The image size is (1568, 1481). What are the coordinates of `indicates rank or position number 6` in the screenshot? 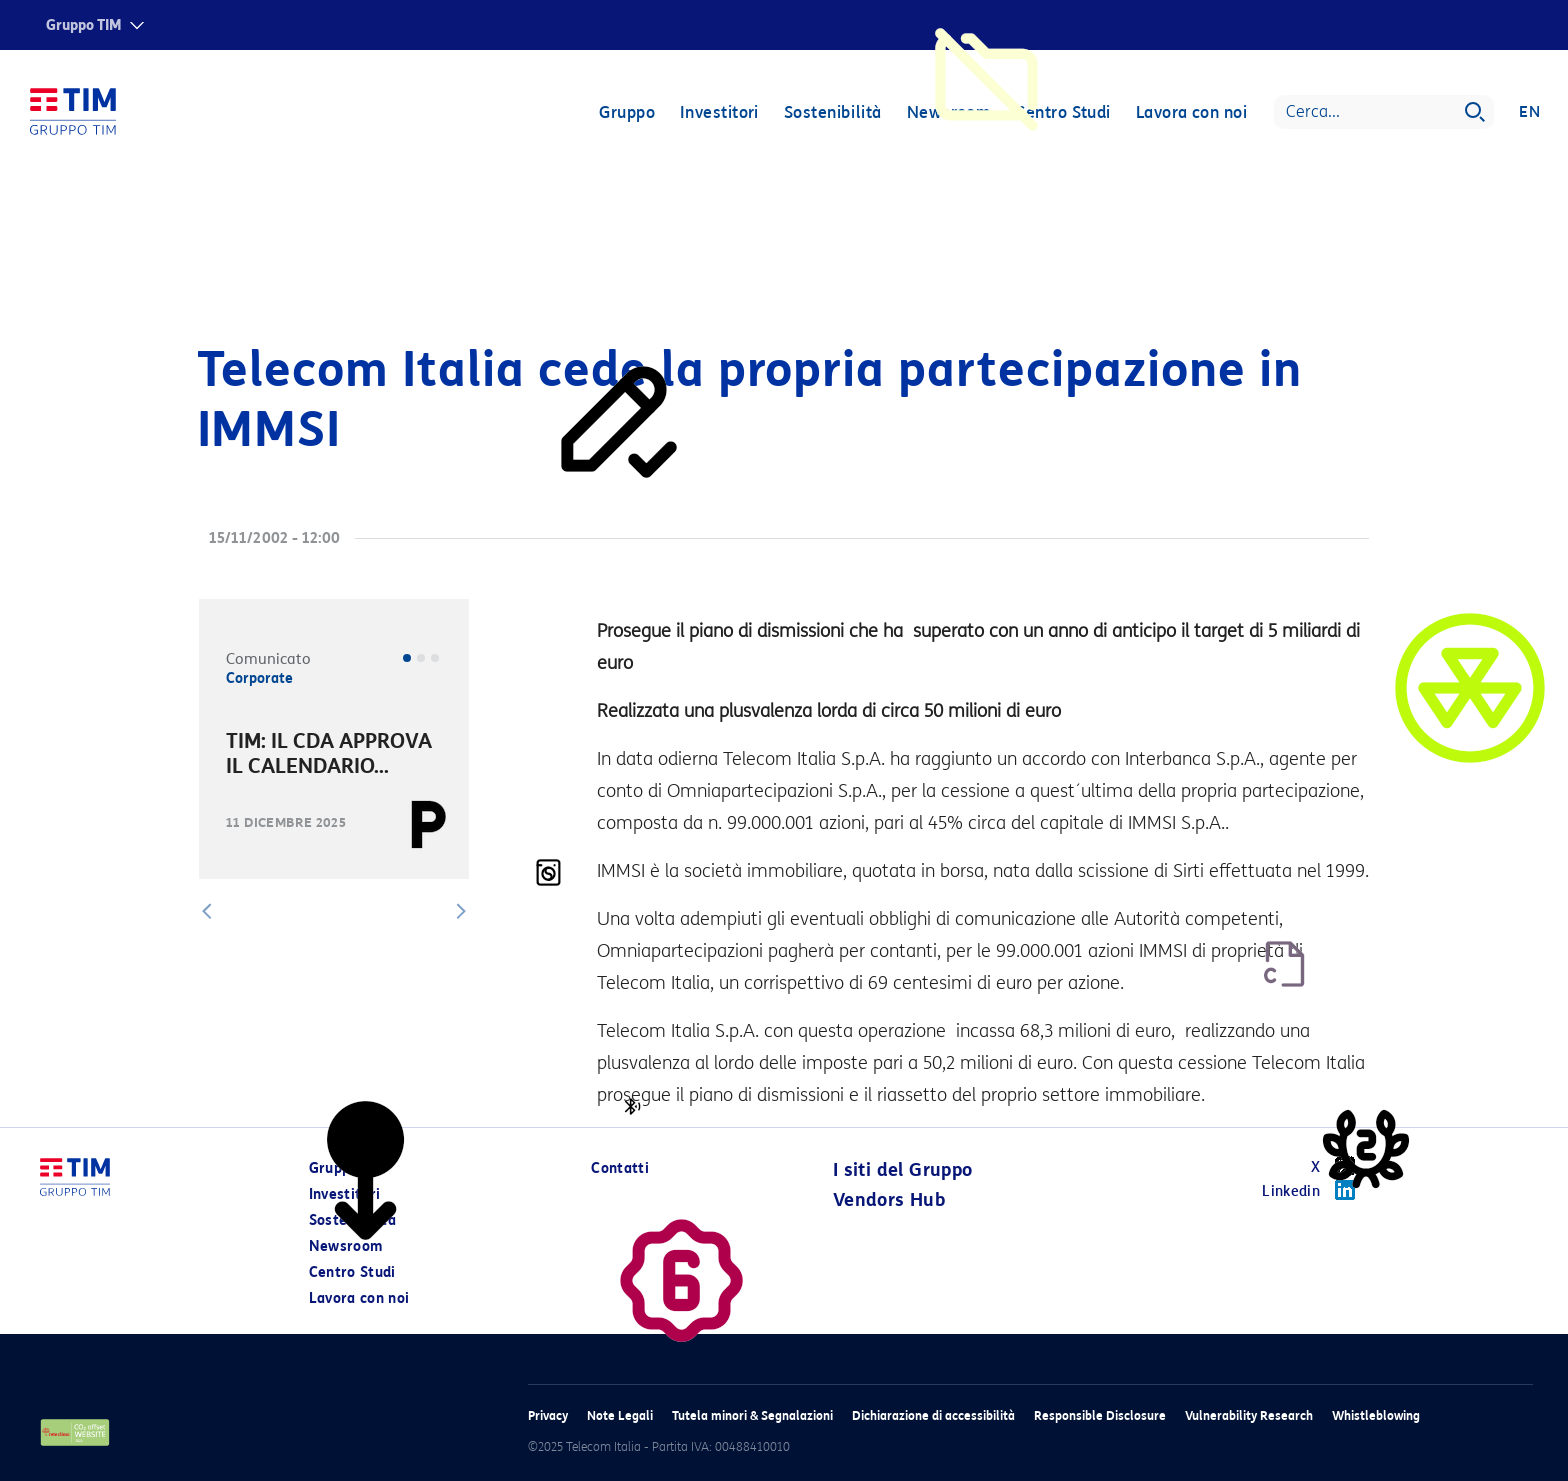 It's located at (681, 1280).